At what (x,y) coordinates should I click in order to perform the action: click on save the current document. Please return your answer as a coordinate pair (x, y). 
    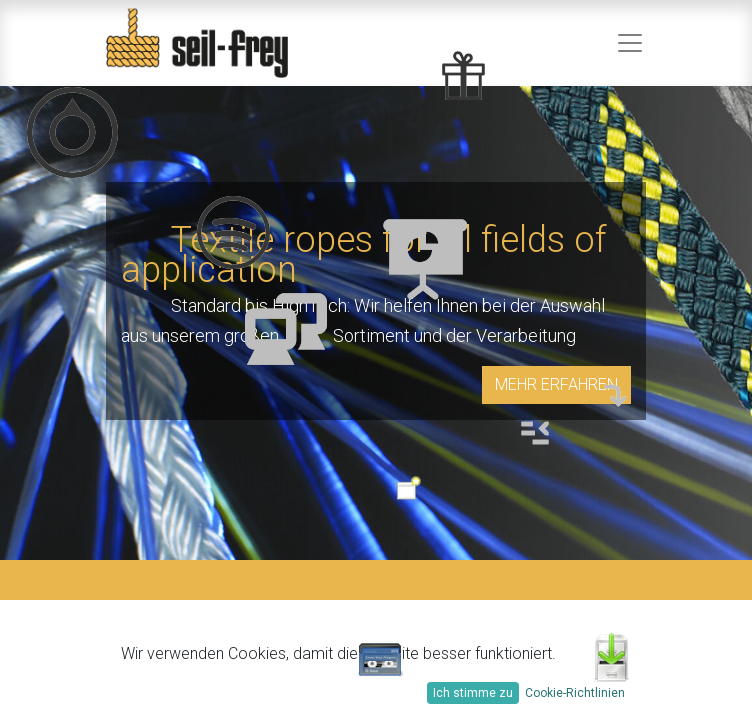
    Looking at the image, I should click on (611, 658).